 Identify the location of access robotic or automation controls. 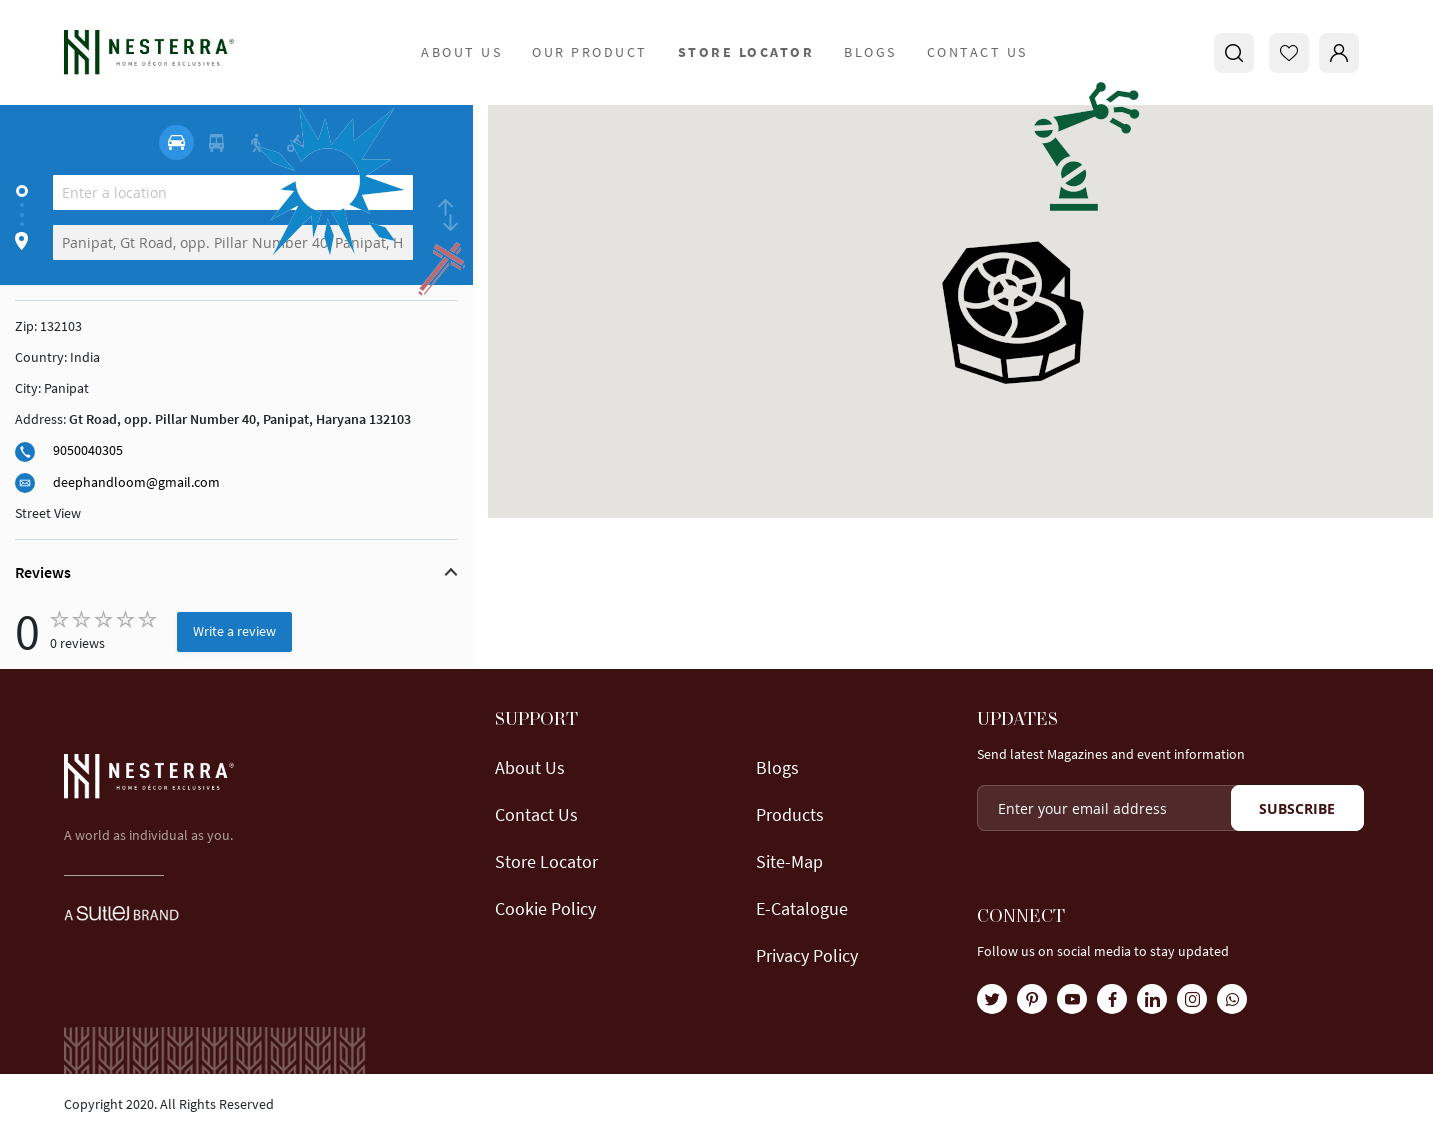
(1081, 143).